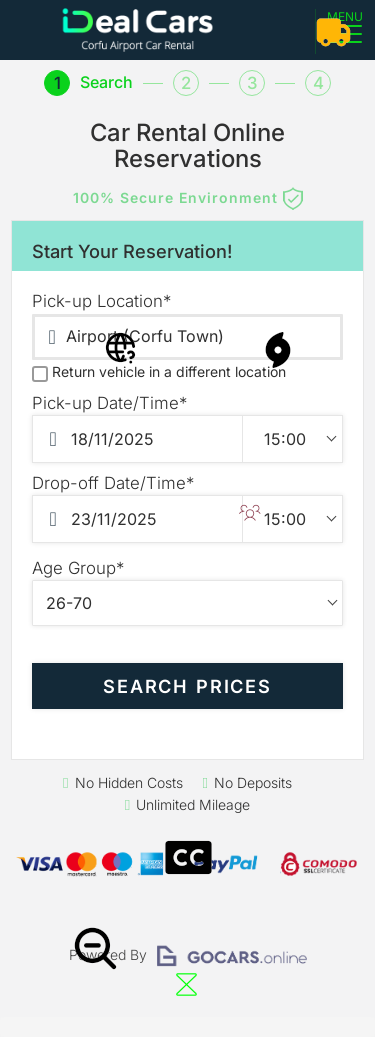  What do you see at coordinates (333, 31) in the screenshot?
I see `view shipping or delivery status` at bounding box center [333, 31].